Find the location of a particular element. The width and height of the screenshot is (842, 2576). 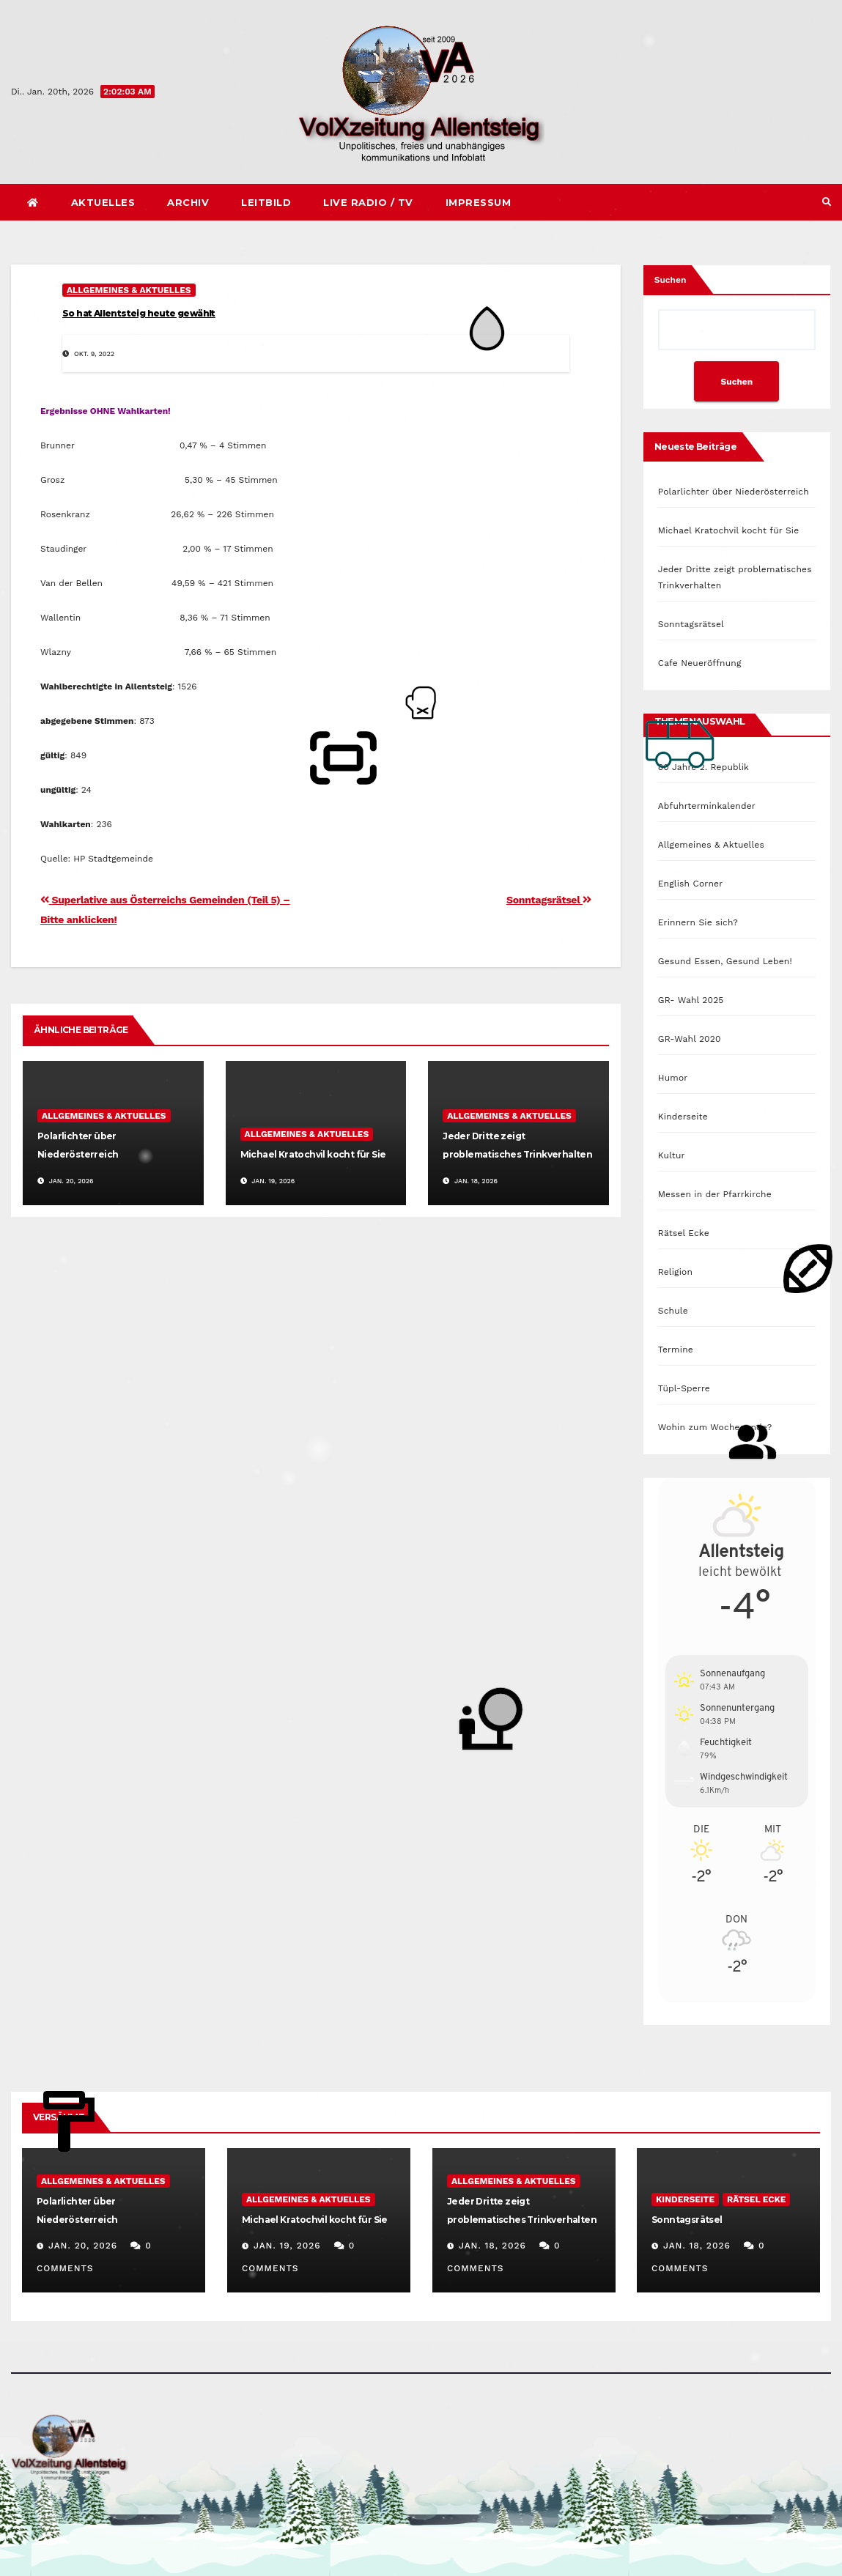

view contacts or people list is located at coordinates (753, 1442).